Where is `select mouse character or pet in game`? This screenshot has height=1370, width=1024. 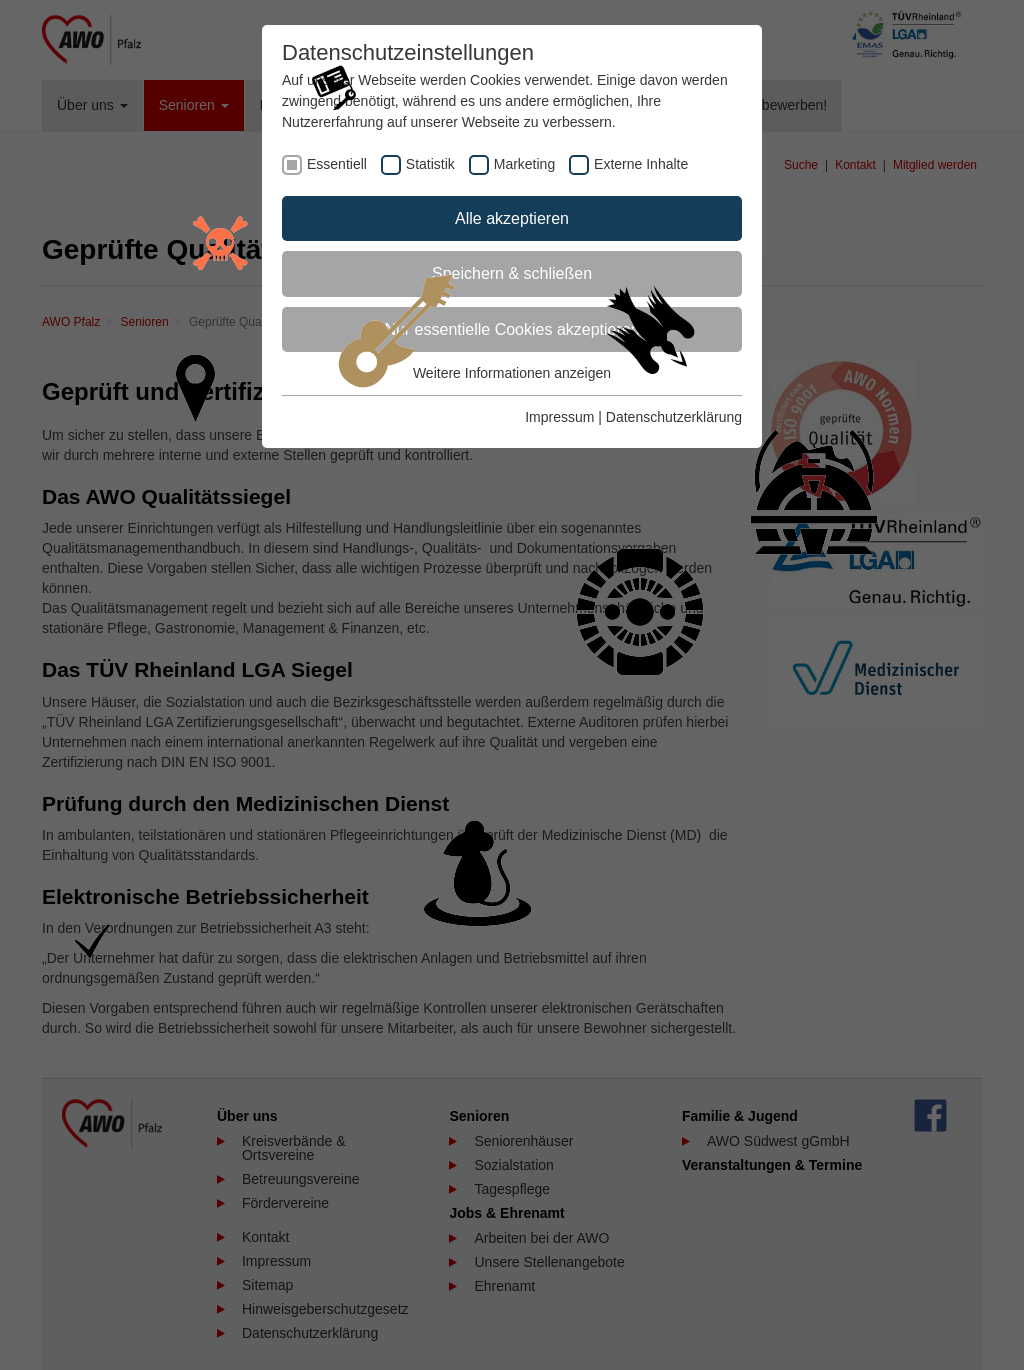 select mouse character or pet in game is located at coordinates (478, 873).